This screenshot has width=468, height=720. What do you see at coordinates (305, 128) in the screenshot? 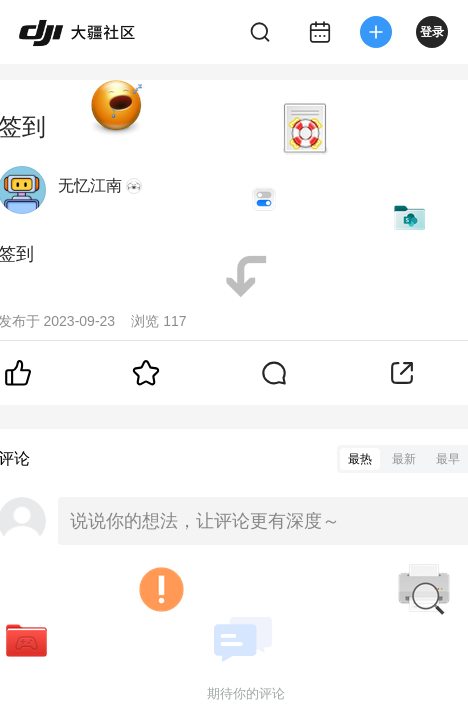
I see `access help documentation` at bounding box center [305, 128].